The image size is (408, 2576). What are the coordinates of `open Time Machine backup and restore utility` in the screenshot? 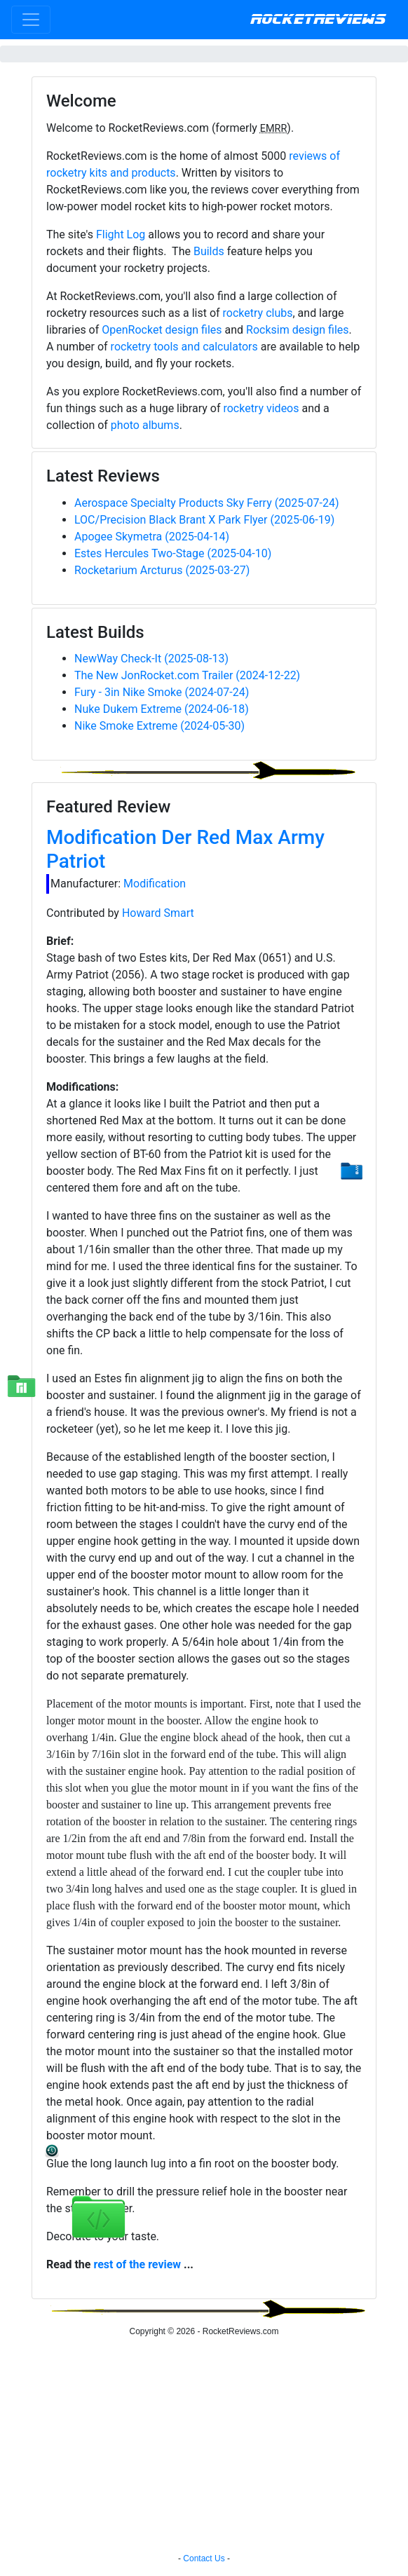 It's located at (52, 2151).